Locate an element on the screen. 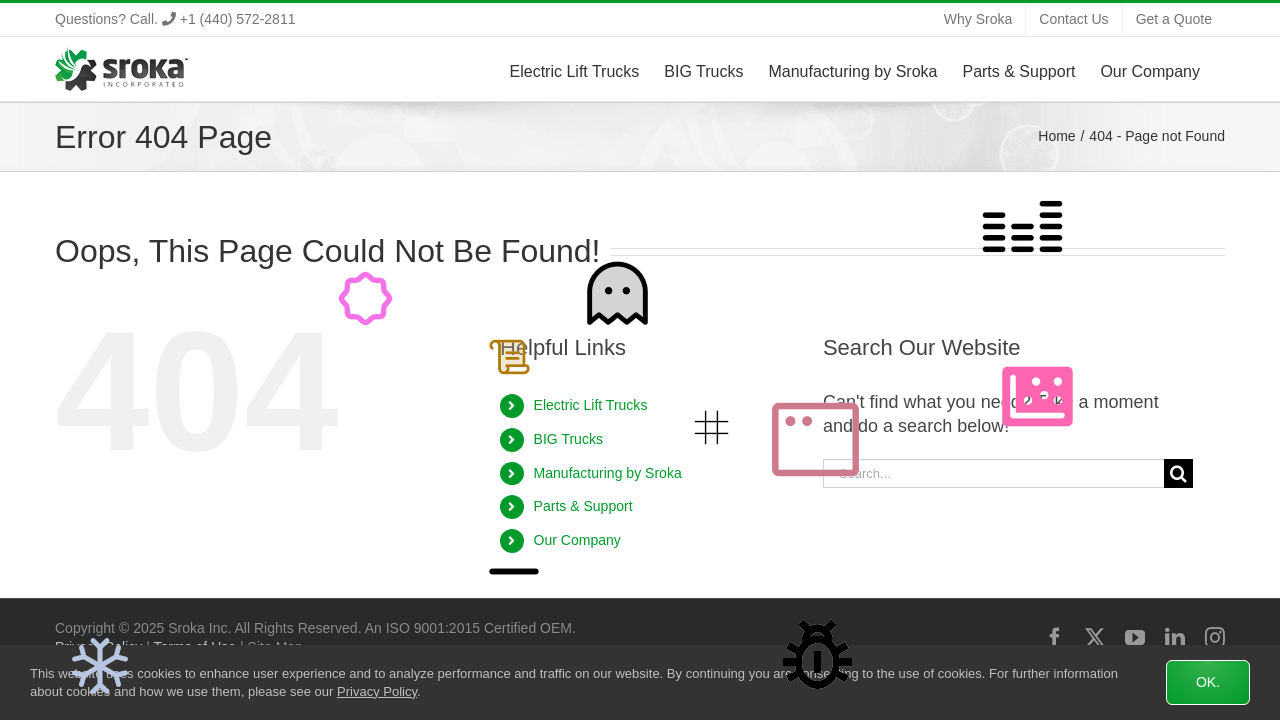 This screenshot has width=1280, height=720. indicates verified or authenticated content is located at coordinates (365, 298).